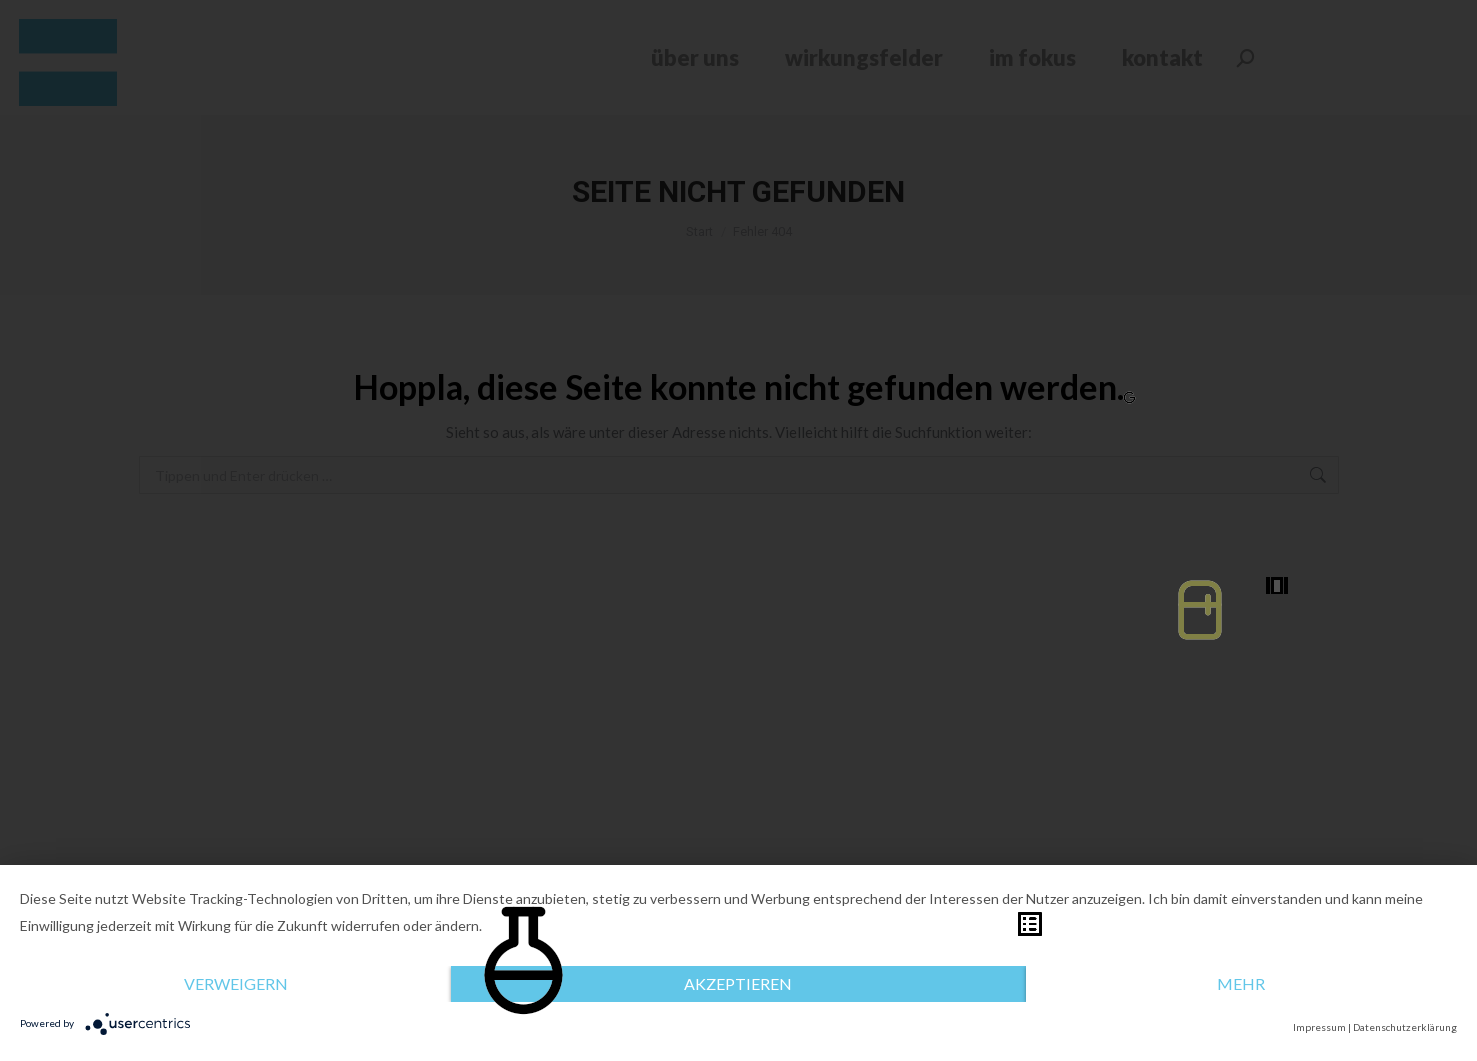 This screenshot has height=1061, width=1477. I want to click on view list details or items, so click(1030, 924).